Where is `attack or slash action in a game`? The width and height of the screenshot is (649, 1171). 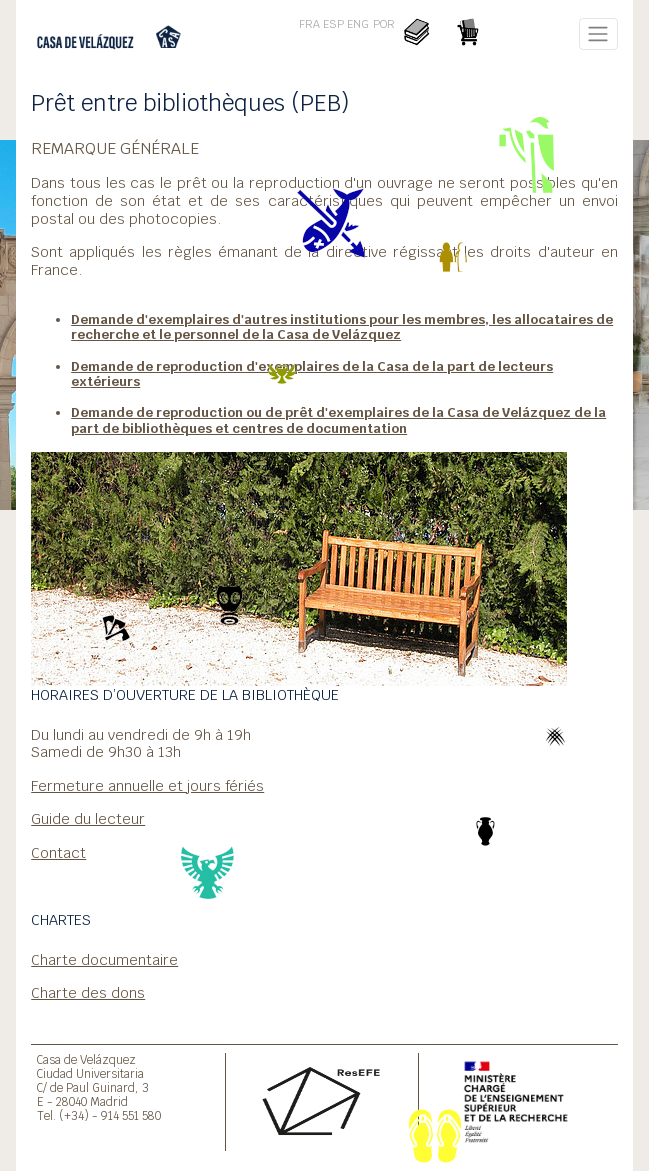 attack or slash action in a game is located at coordinates (555, 736).